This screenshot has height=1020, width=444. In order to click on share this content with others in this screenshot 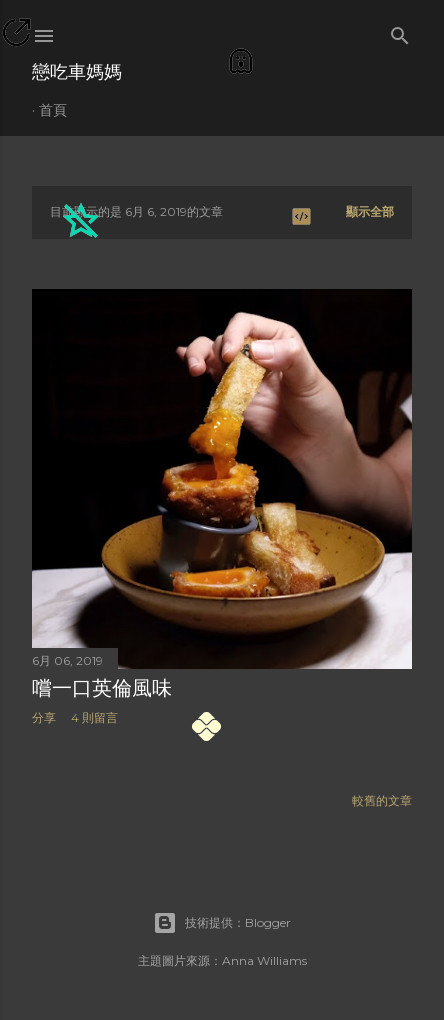, I will do `click(16, 32)`.